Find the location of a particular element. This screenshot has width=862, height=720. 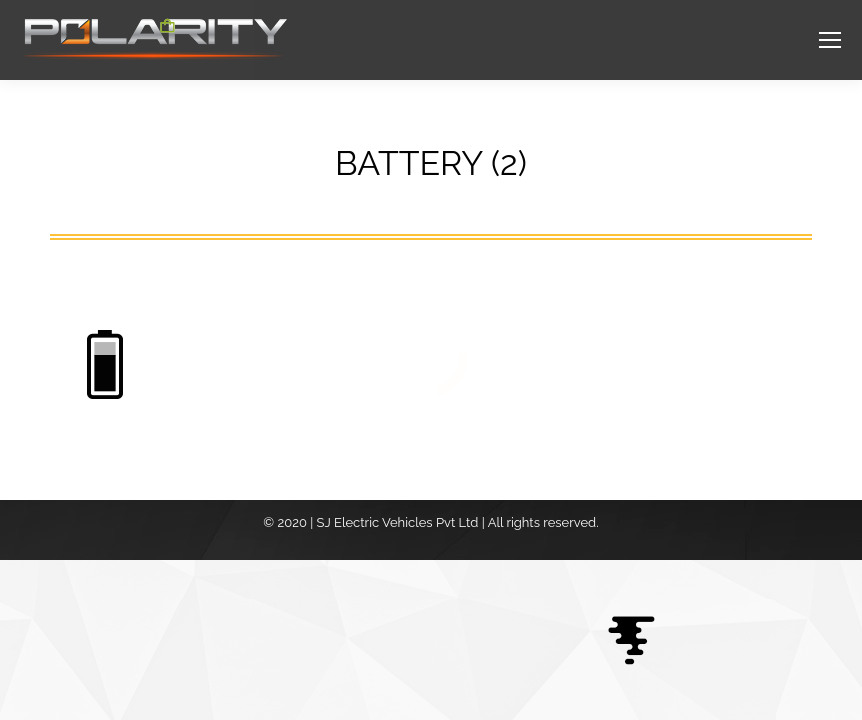

indicates severe weather alert or tornado warning is located at coordinates (630, 638).